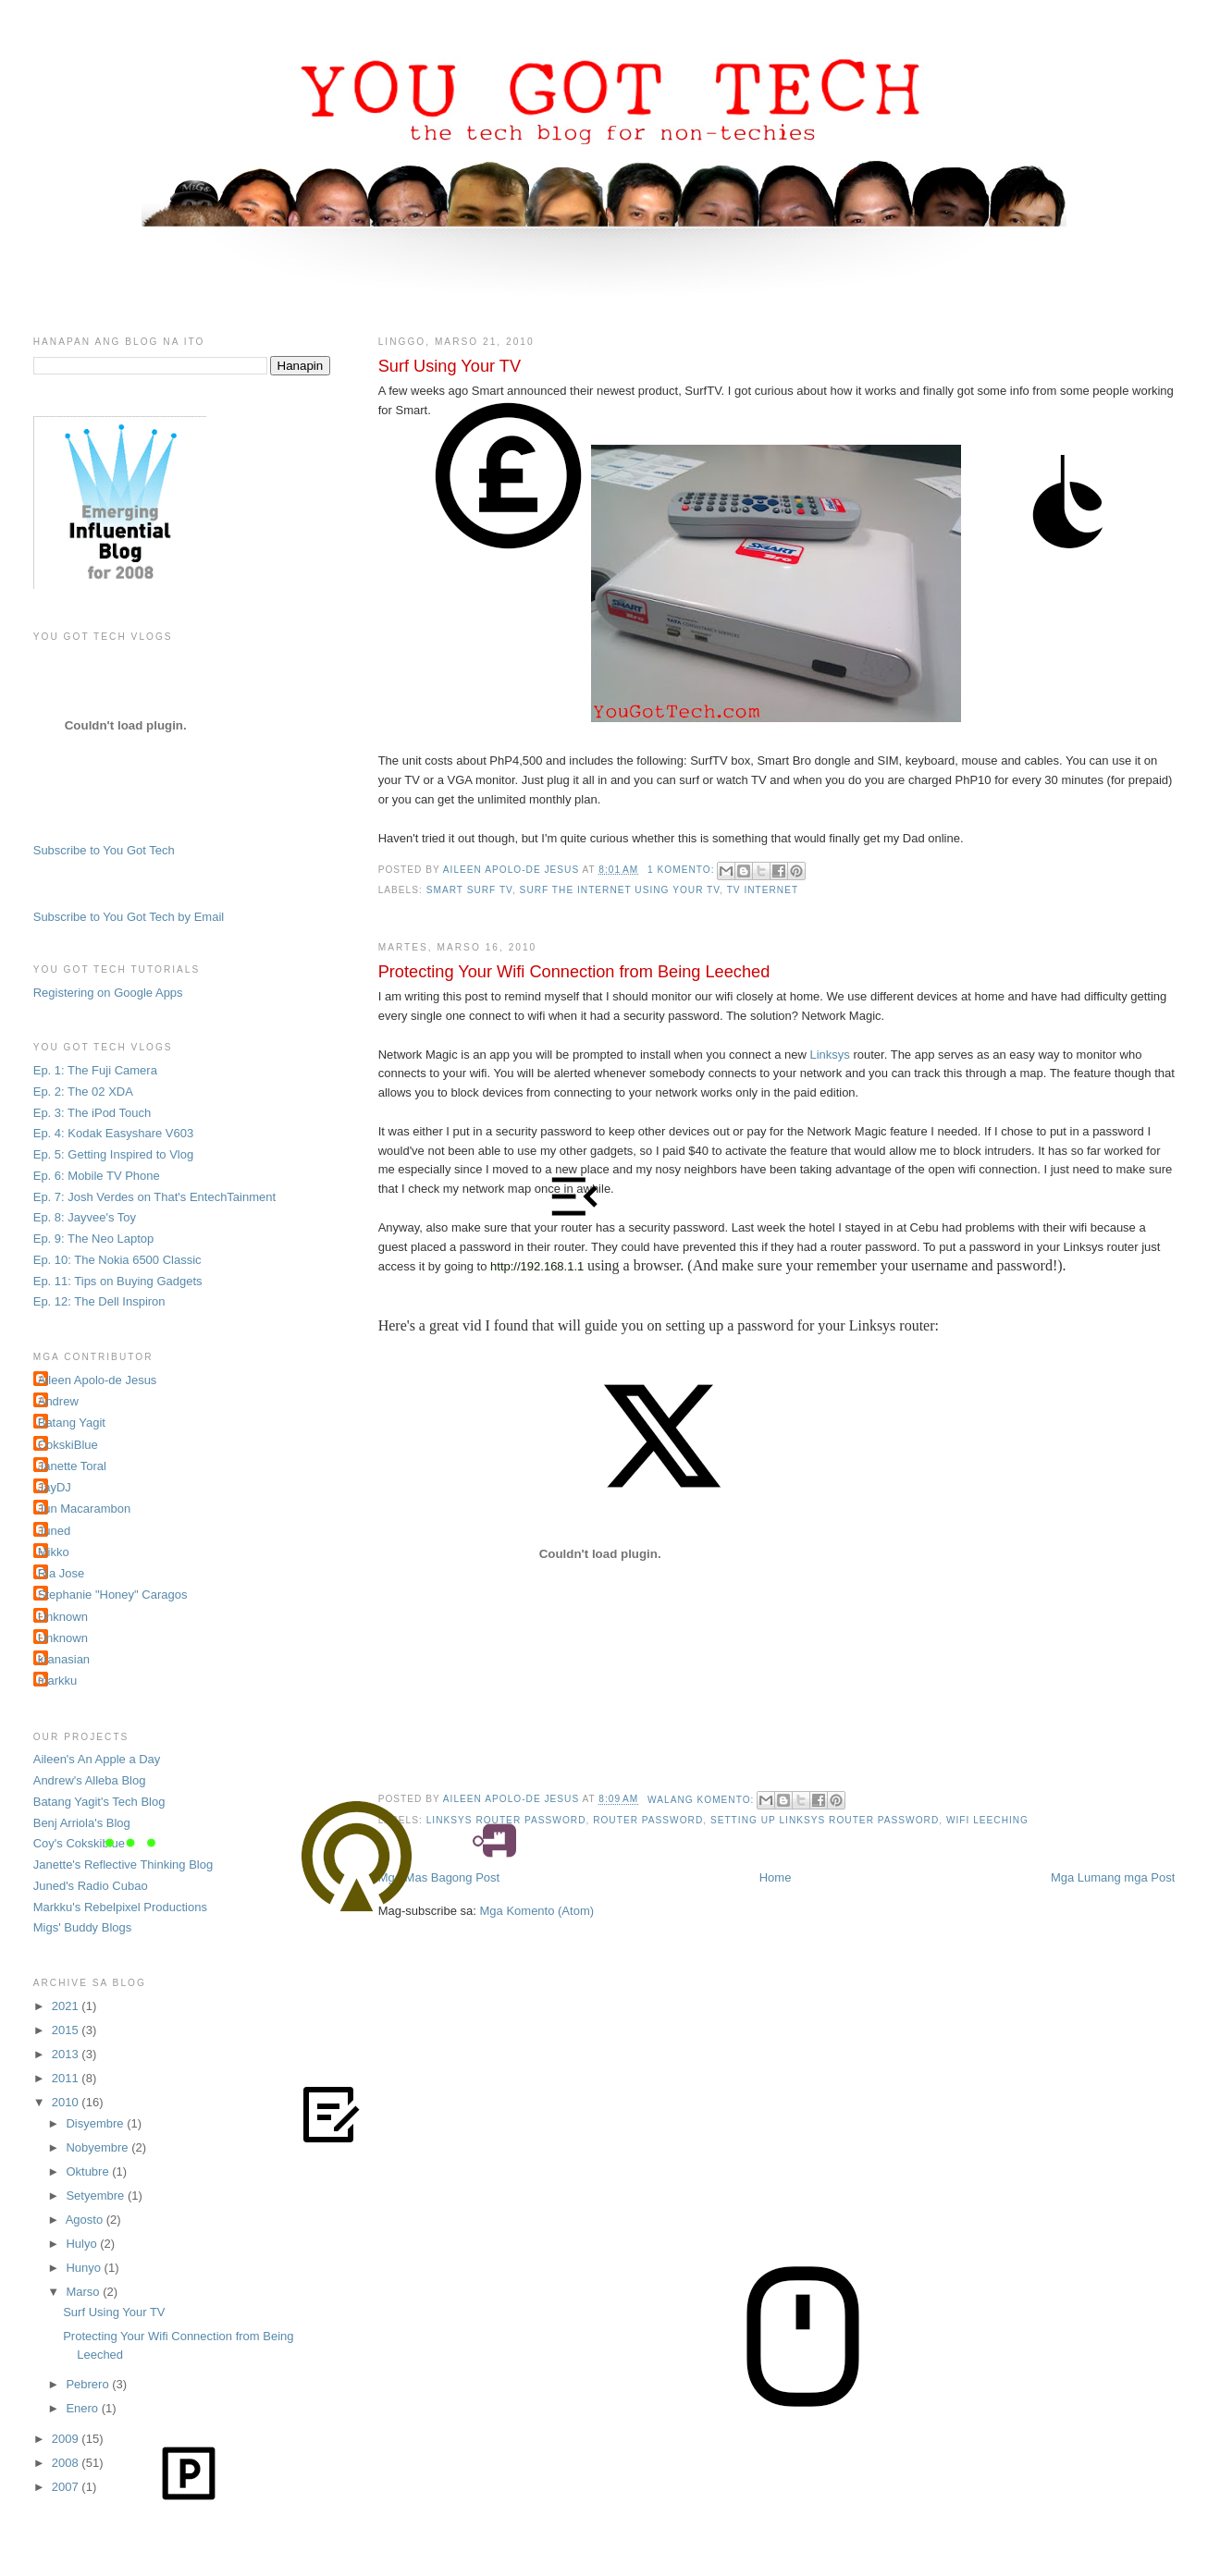 This screenshot has width=1208, height=2576. Describe the element at coordinates (328, 2115) in the screenshot. I see `edit or compose a draft document` at that location.